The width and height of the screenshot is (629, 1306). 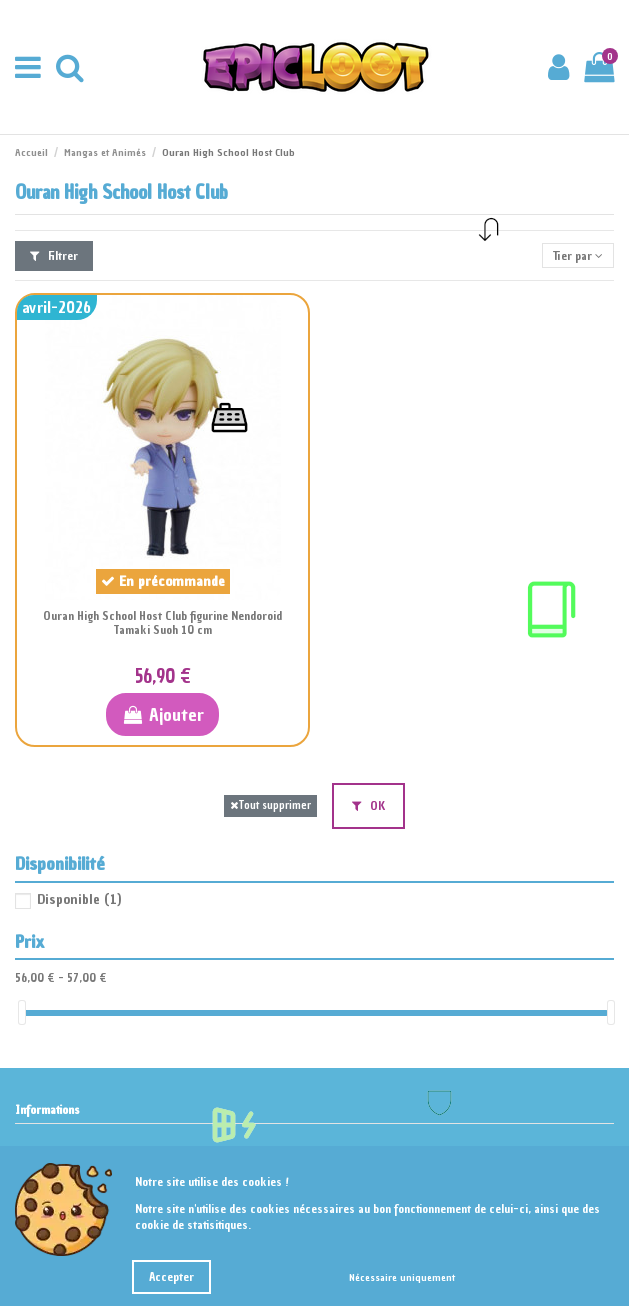 What do you see at coordinates (549, 609) in the screenshot?
I see `indicates towel or linen amenities available` at bounding box center [549, 609].